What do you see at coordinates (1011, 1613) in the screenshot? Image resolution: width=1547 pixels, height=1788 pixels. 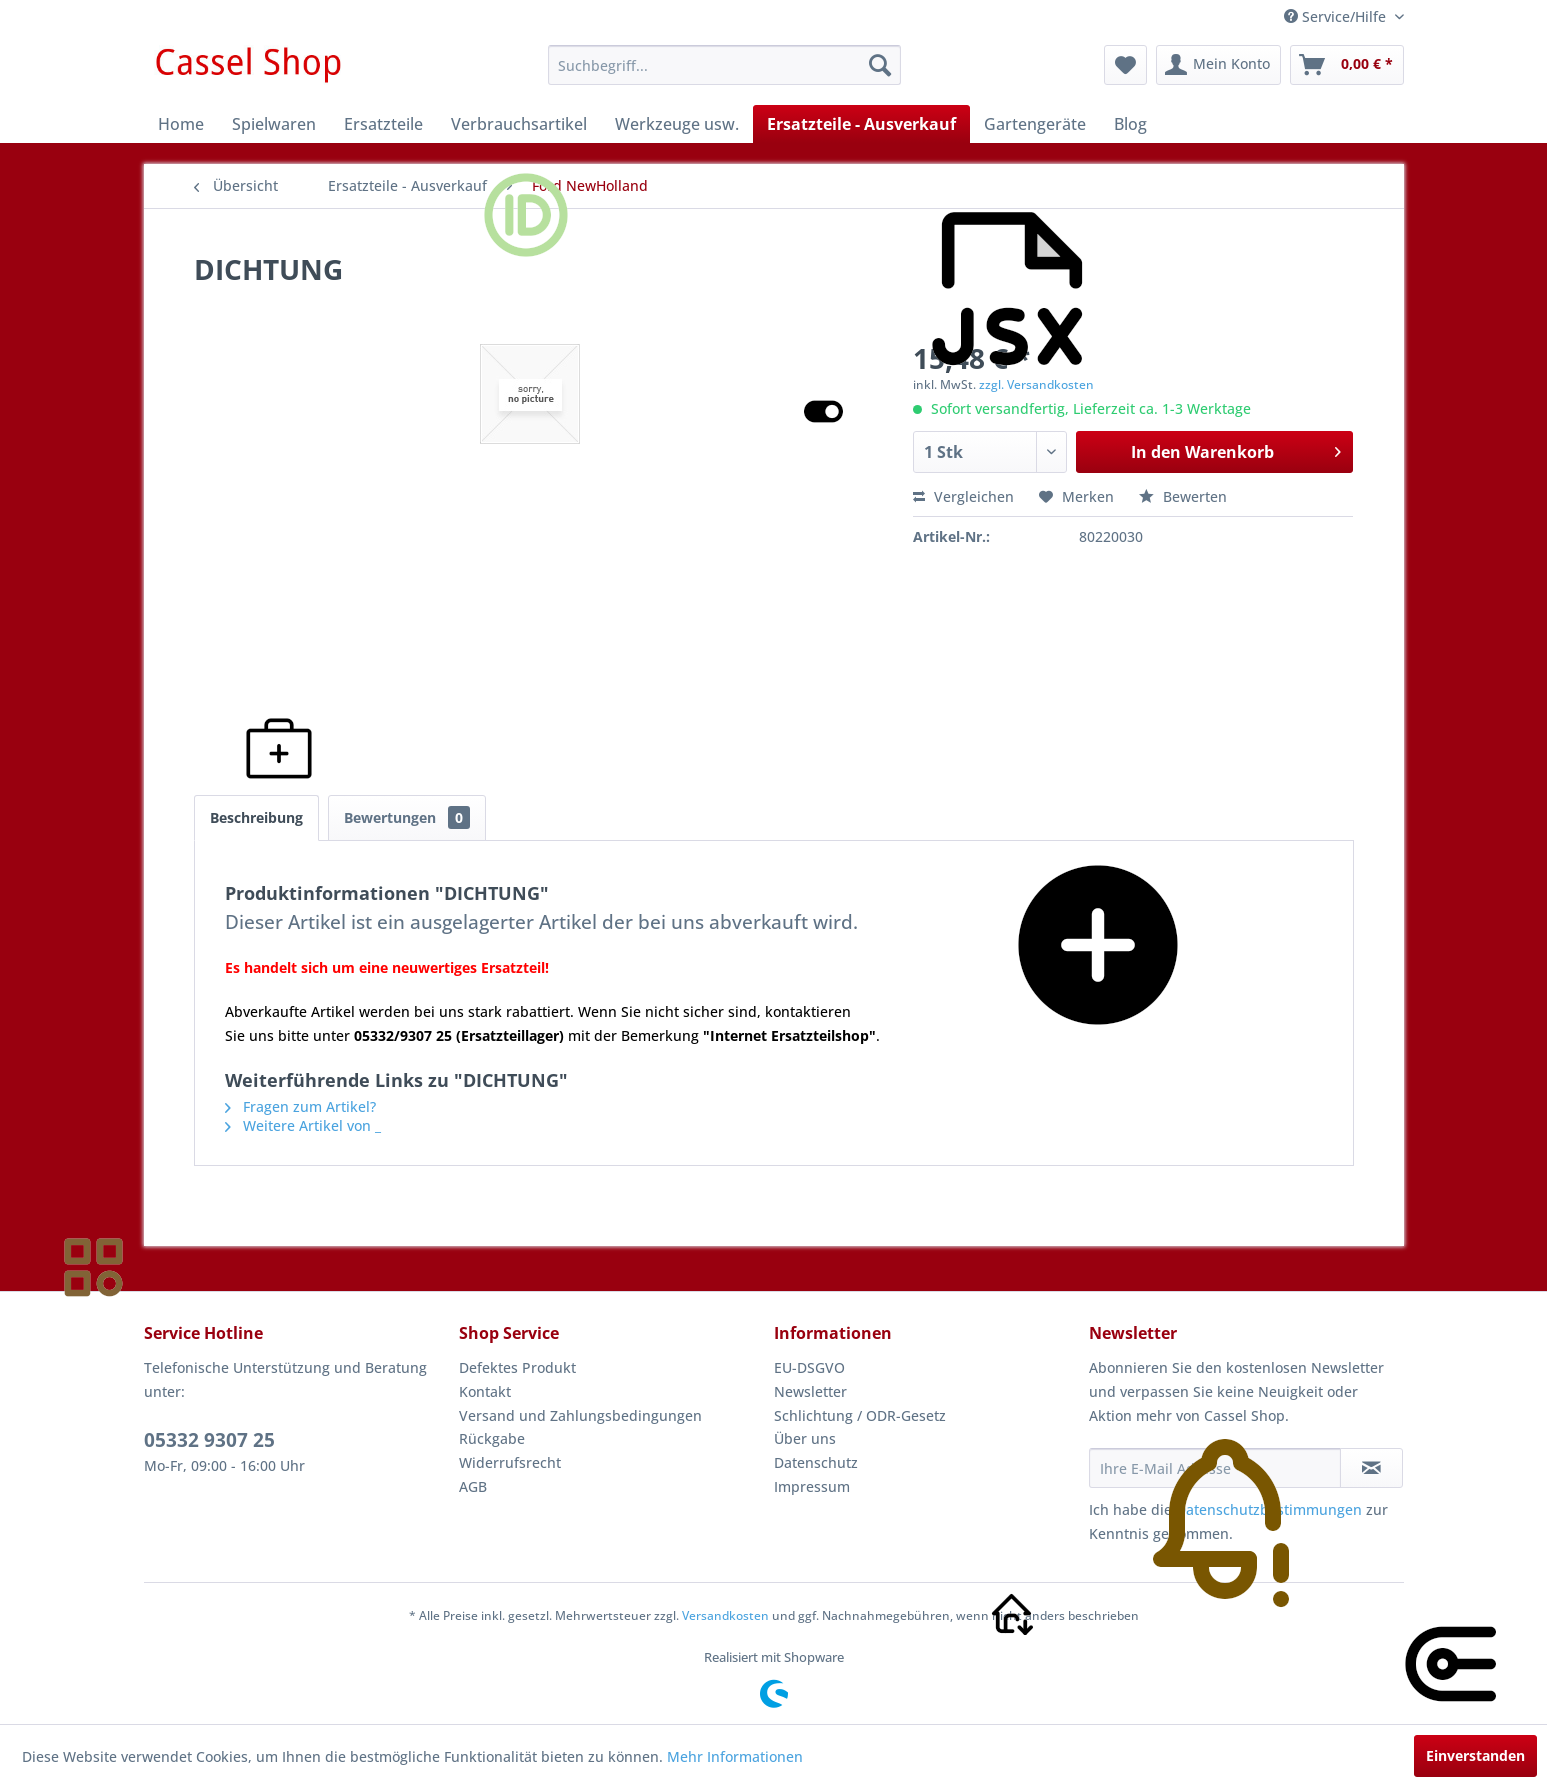 I see `download home data or settings` at bounding box center [1011, 1613].